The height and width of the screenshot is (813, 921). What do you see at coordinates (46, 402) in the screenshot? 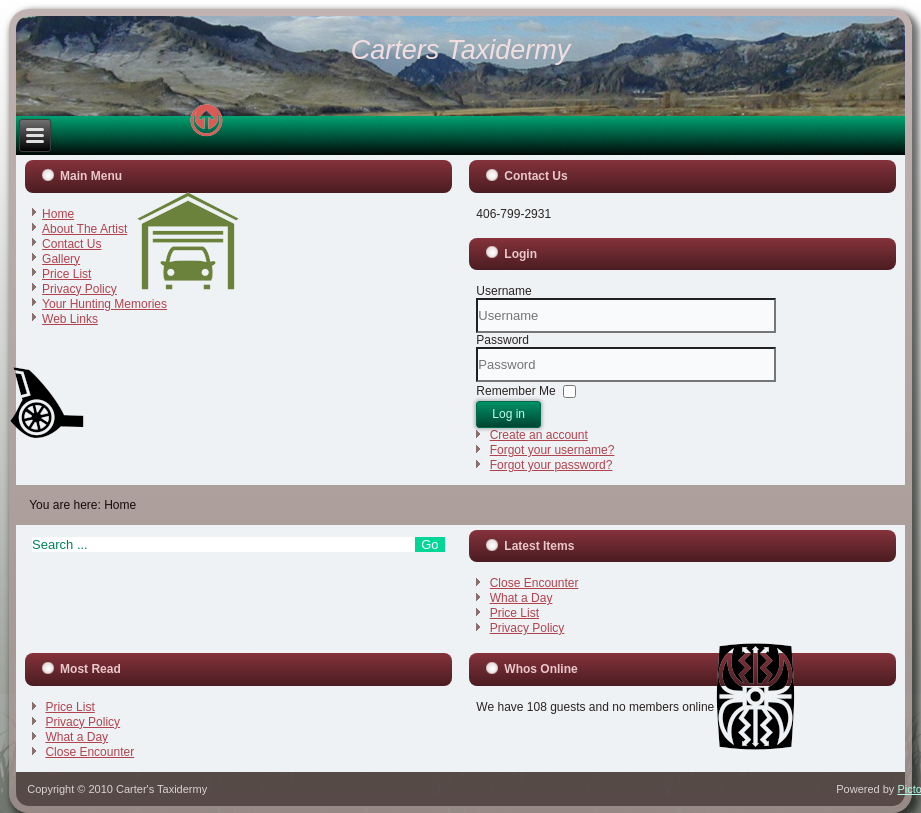
I see `helicopter tail rotor component in a game interface` at bounding box center [46, 402].